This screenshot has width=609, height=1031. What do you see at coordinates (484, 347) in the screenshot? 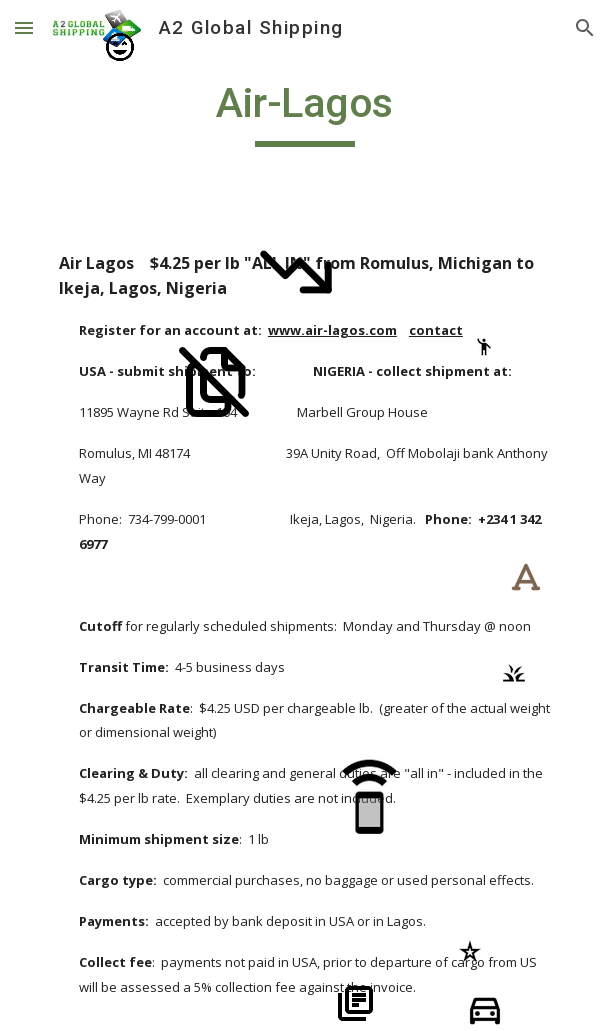
I see `access people or contacts` at bounding box center [484, 347].